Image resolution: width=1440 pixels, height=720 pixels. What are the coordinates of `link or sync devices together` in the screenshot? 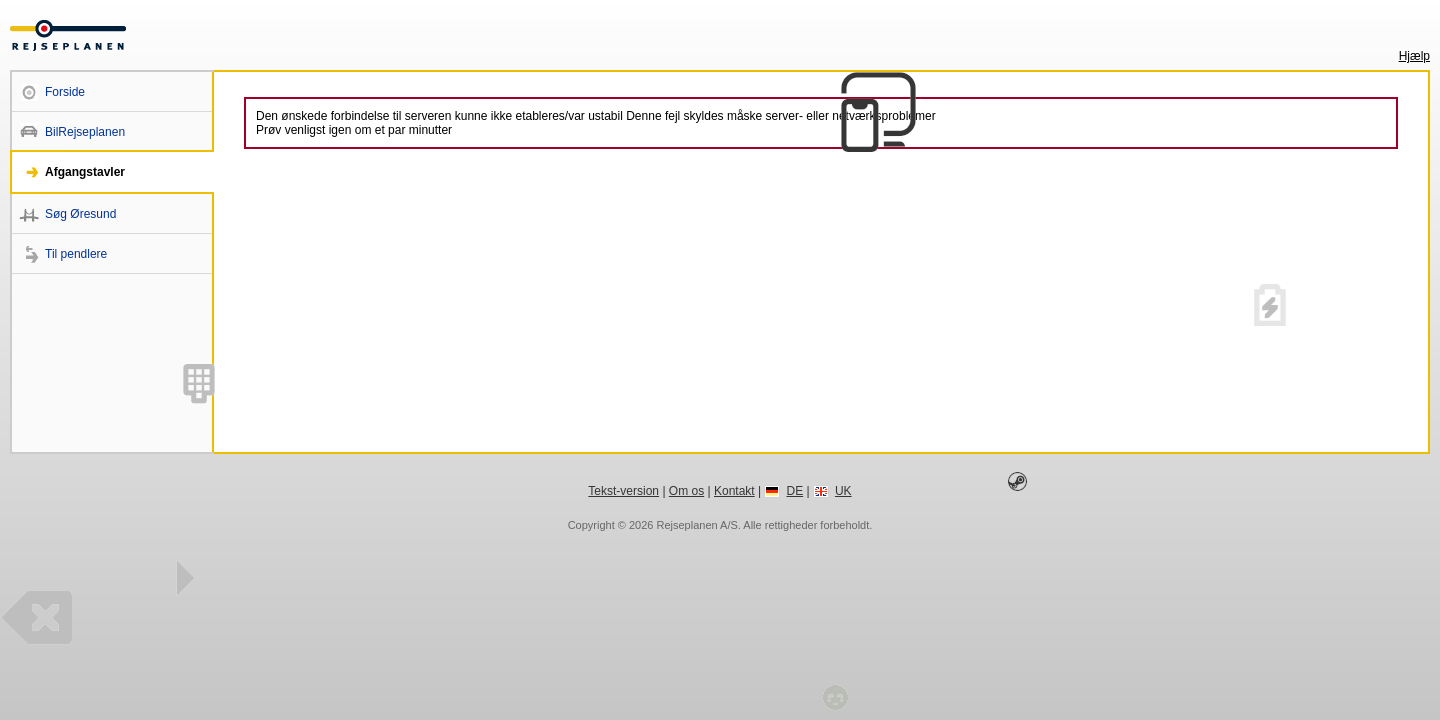 It's located at (878, 109).